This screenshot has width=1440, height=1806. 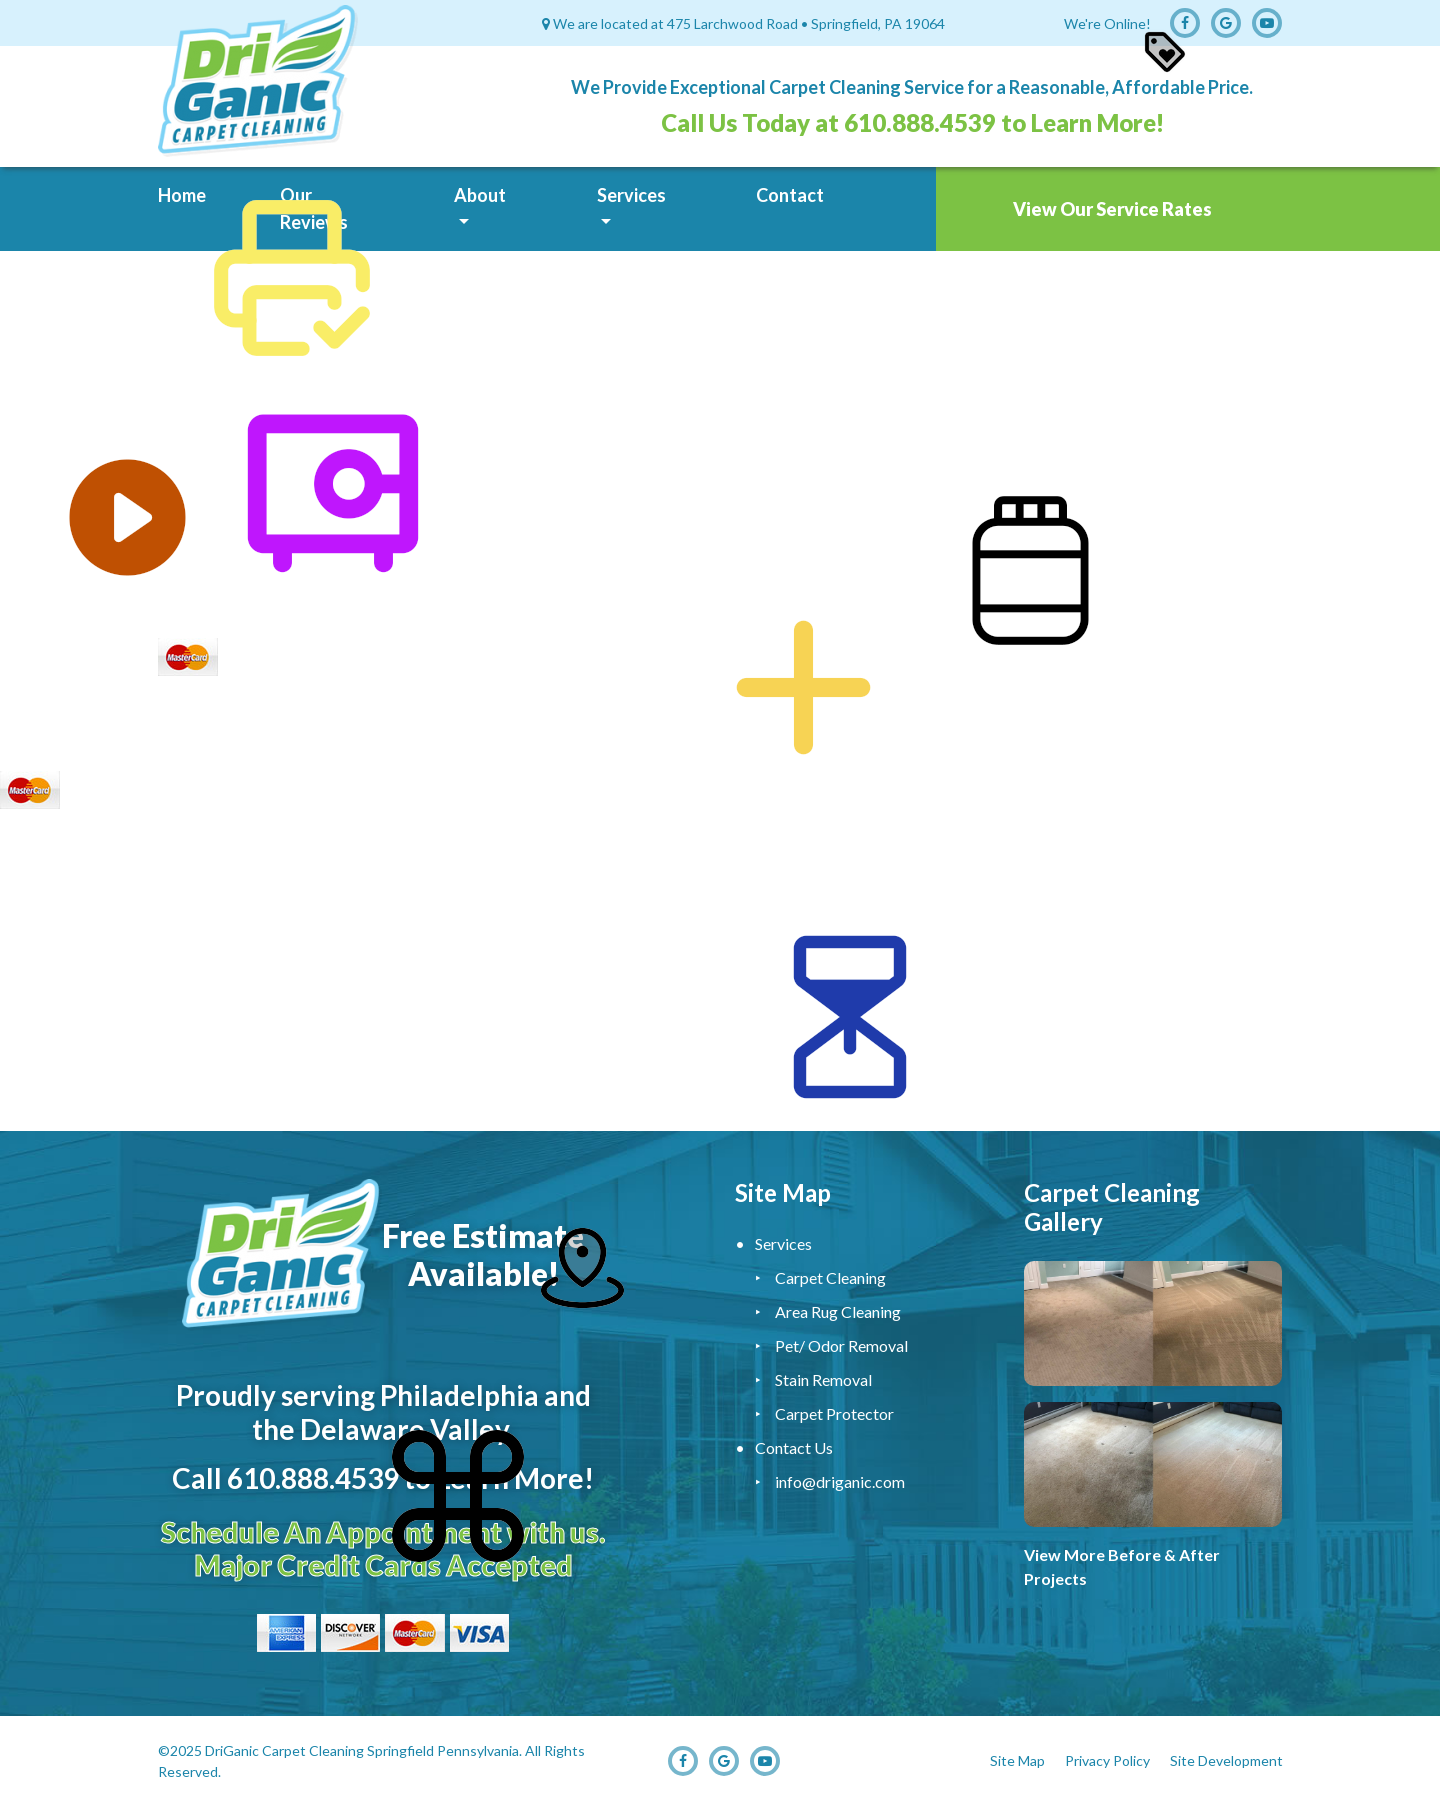 I want to click on add a new item, so click(x=803, y=687).